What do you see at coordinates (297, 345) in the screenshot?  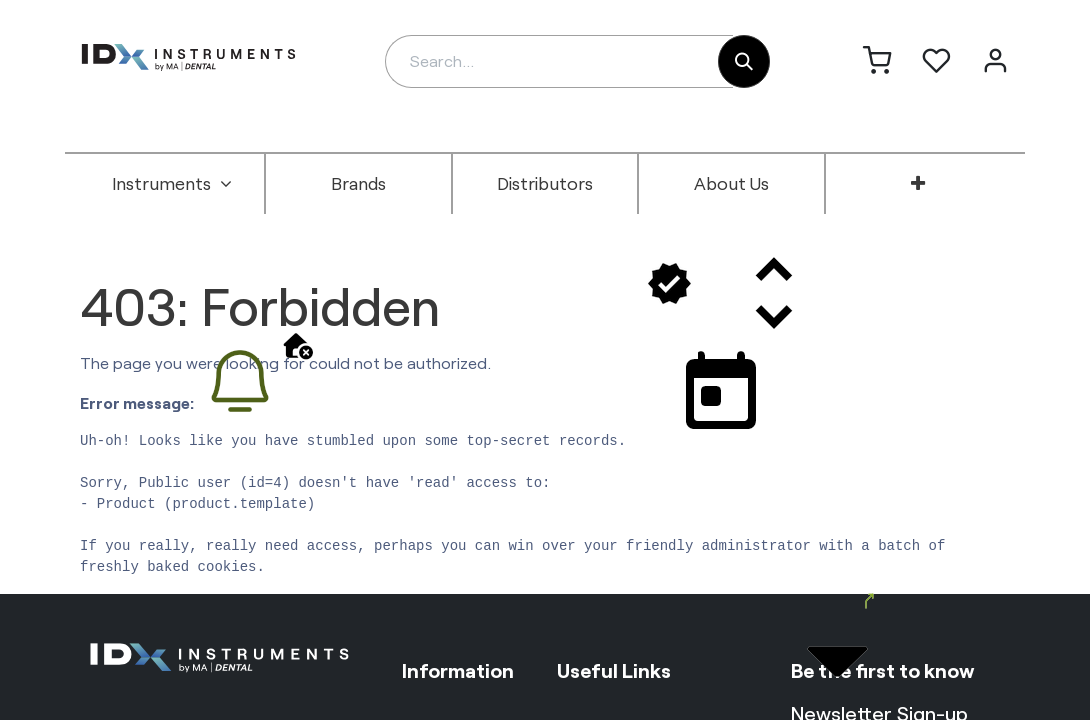 I see `remove a saved home address` at bounding box center [297, 345].